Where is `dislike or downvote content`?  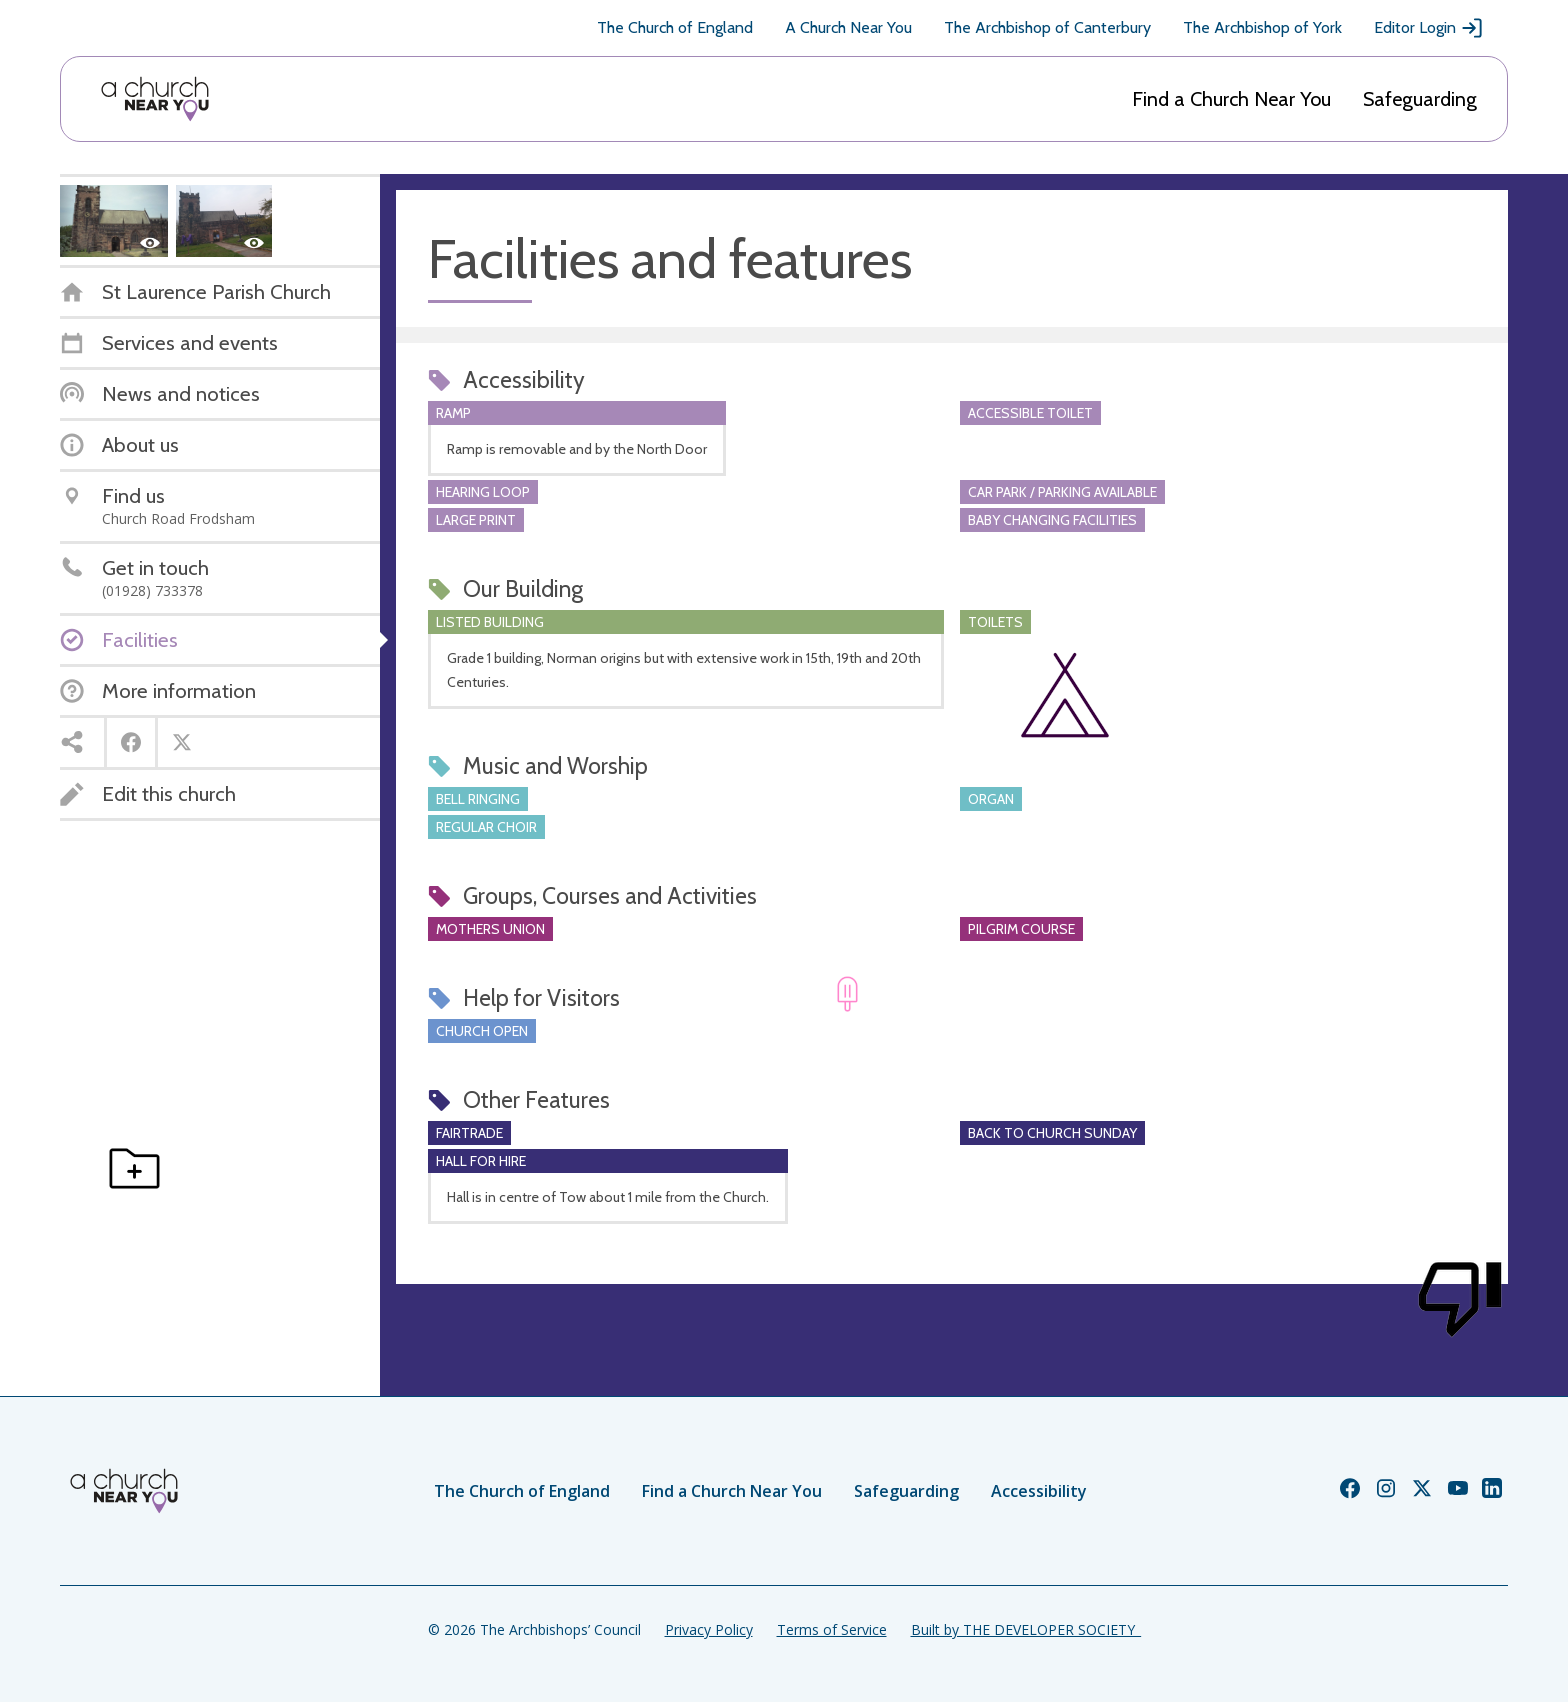 dislike or downvote content is located at coordinates (1460, 1296).